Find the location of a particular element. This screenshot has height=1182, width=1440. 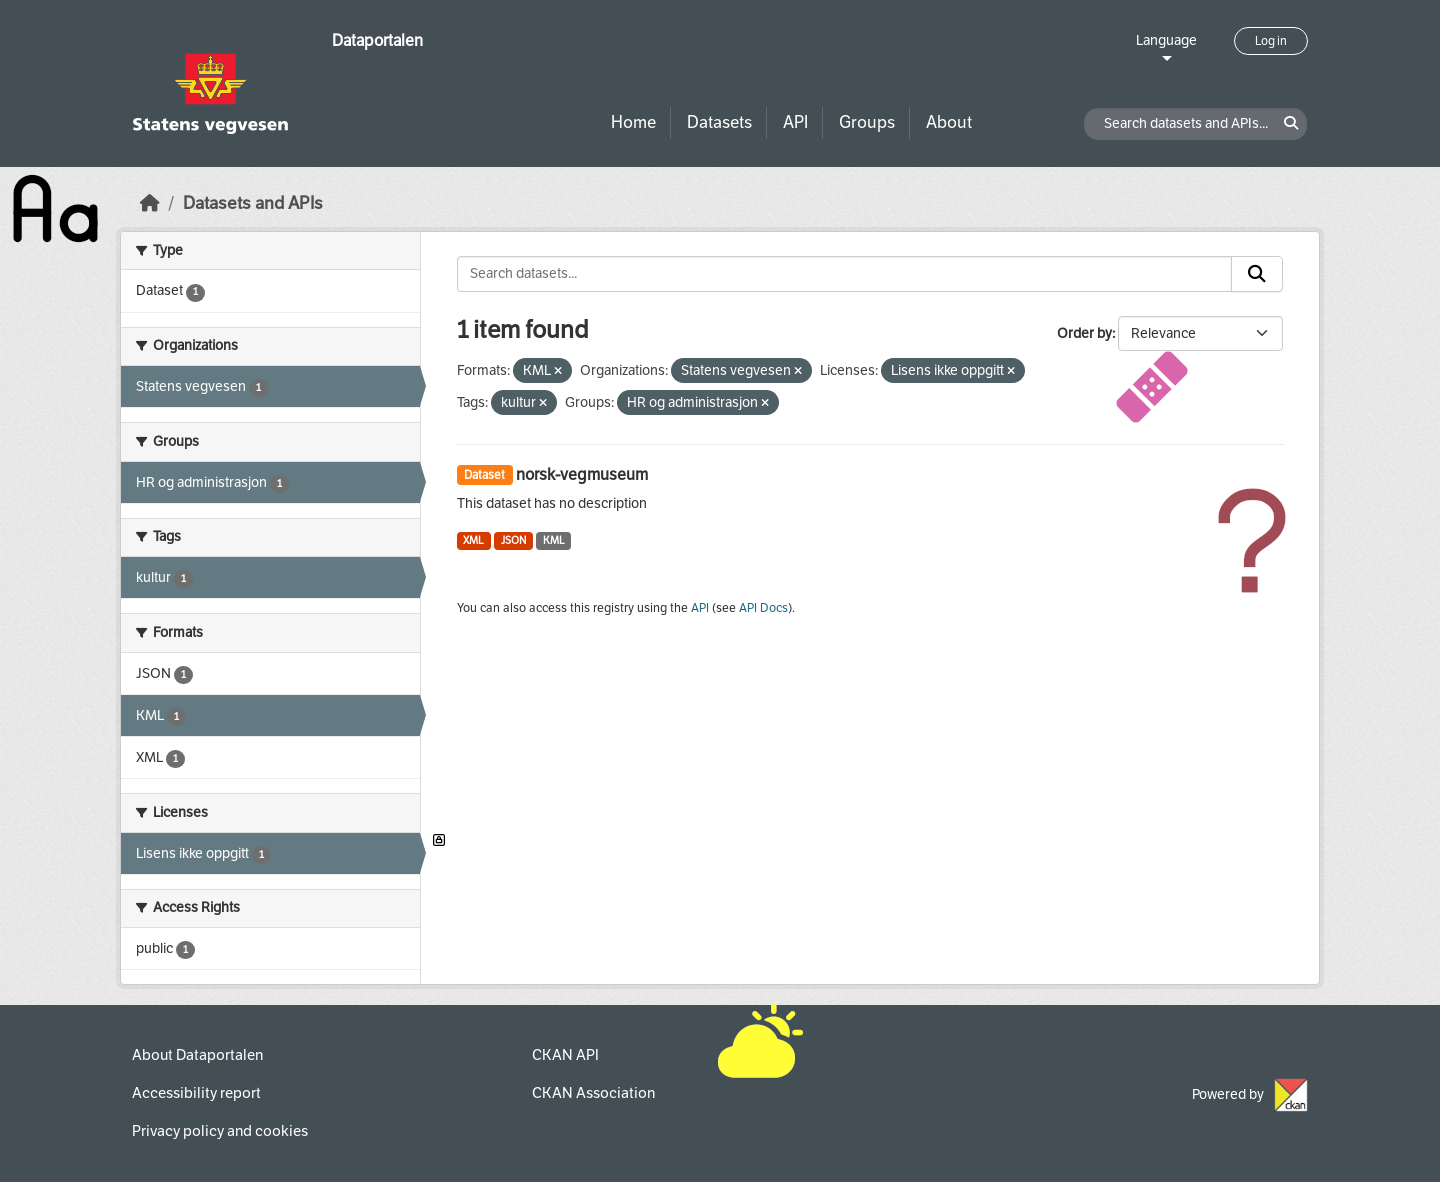

indicates partly cloudy weather conditions is located at coordinates (760, 1040).